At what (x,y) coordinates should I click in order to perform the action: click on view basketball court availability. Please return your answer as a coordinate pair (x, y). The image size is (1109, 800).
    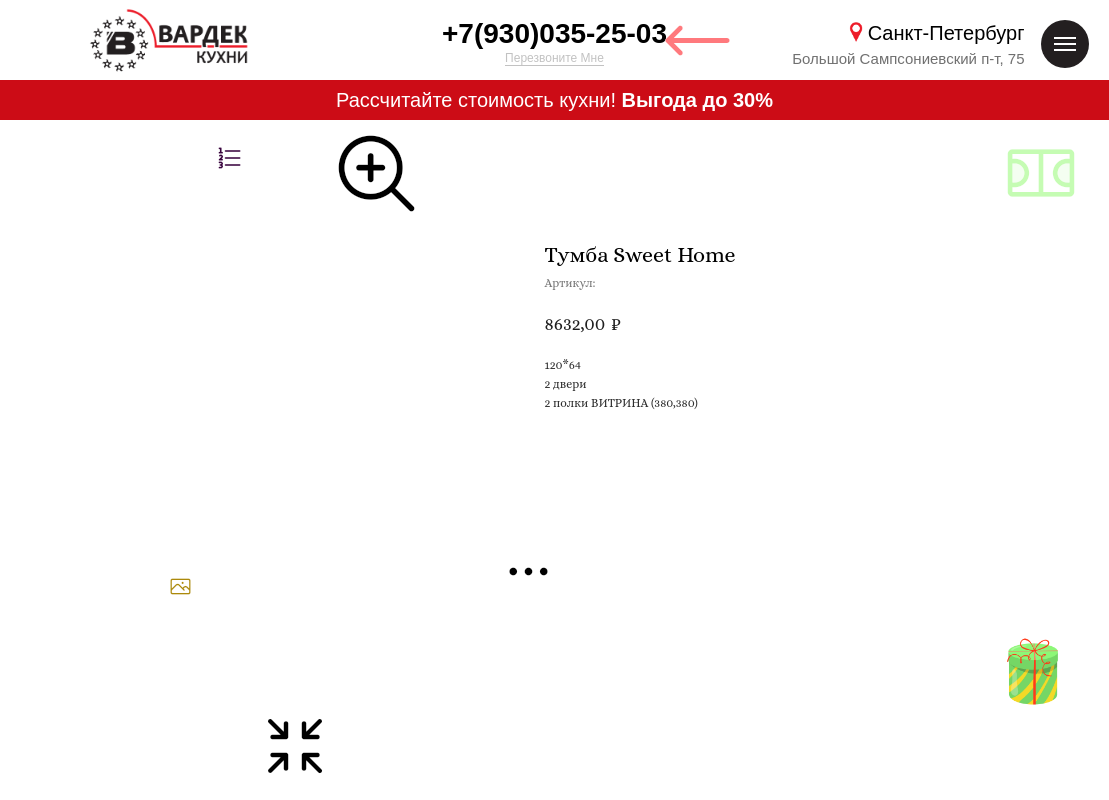
    Looking at the image, I should click on (1041, 173).